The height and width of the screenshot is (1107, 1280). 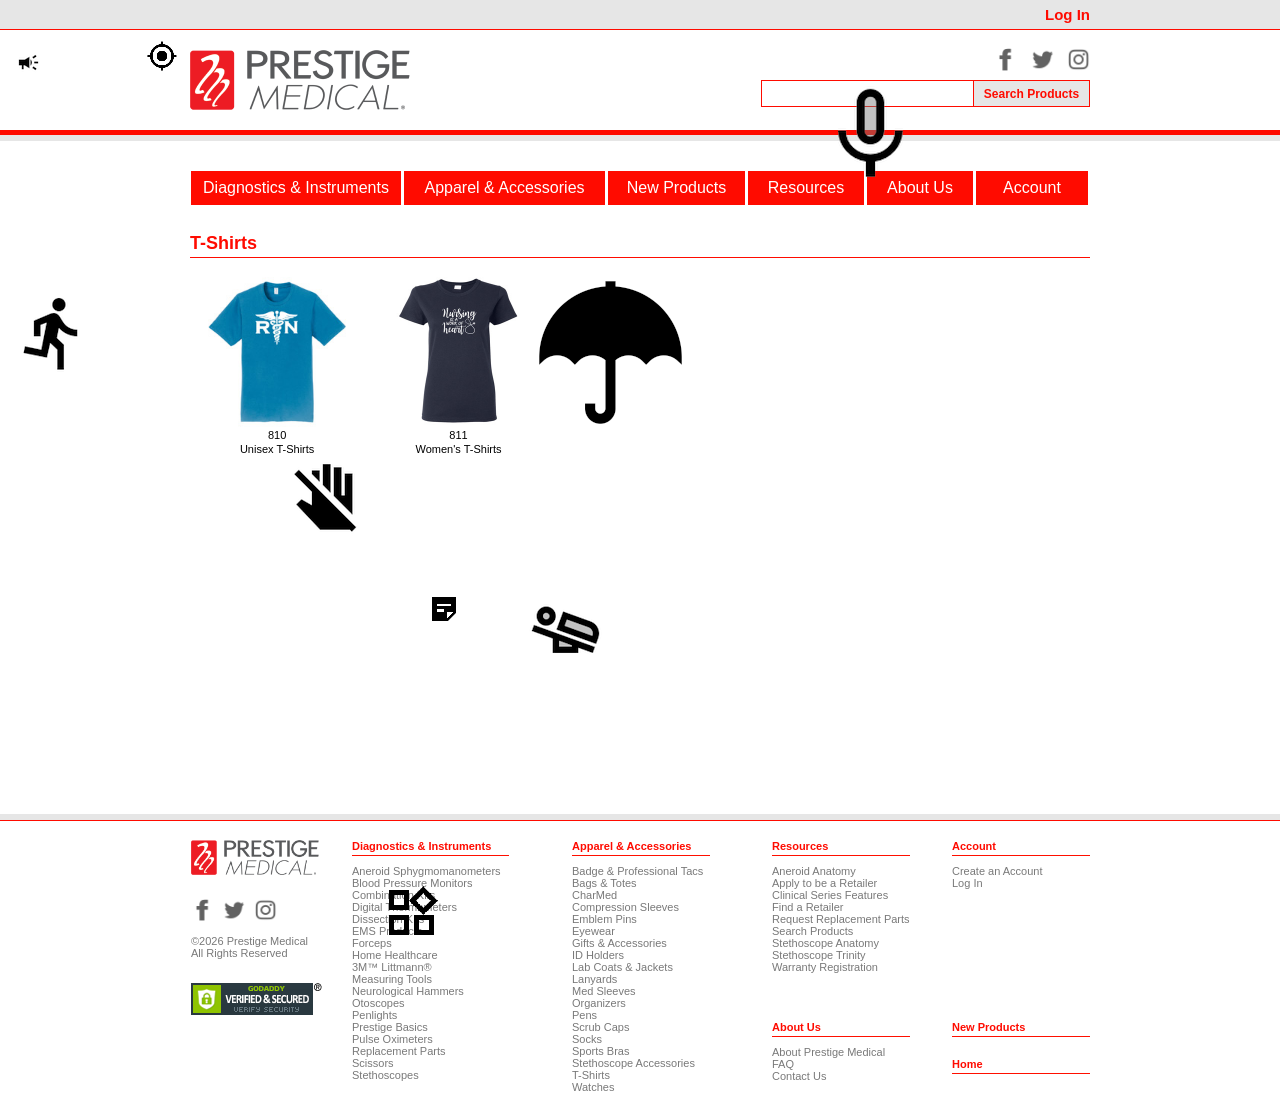 I want to click on access widgets or mini-apps, so click(x=411, y=912).